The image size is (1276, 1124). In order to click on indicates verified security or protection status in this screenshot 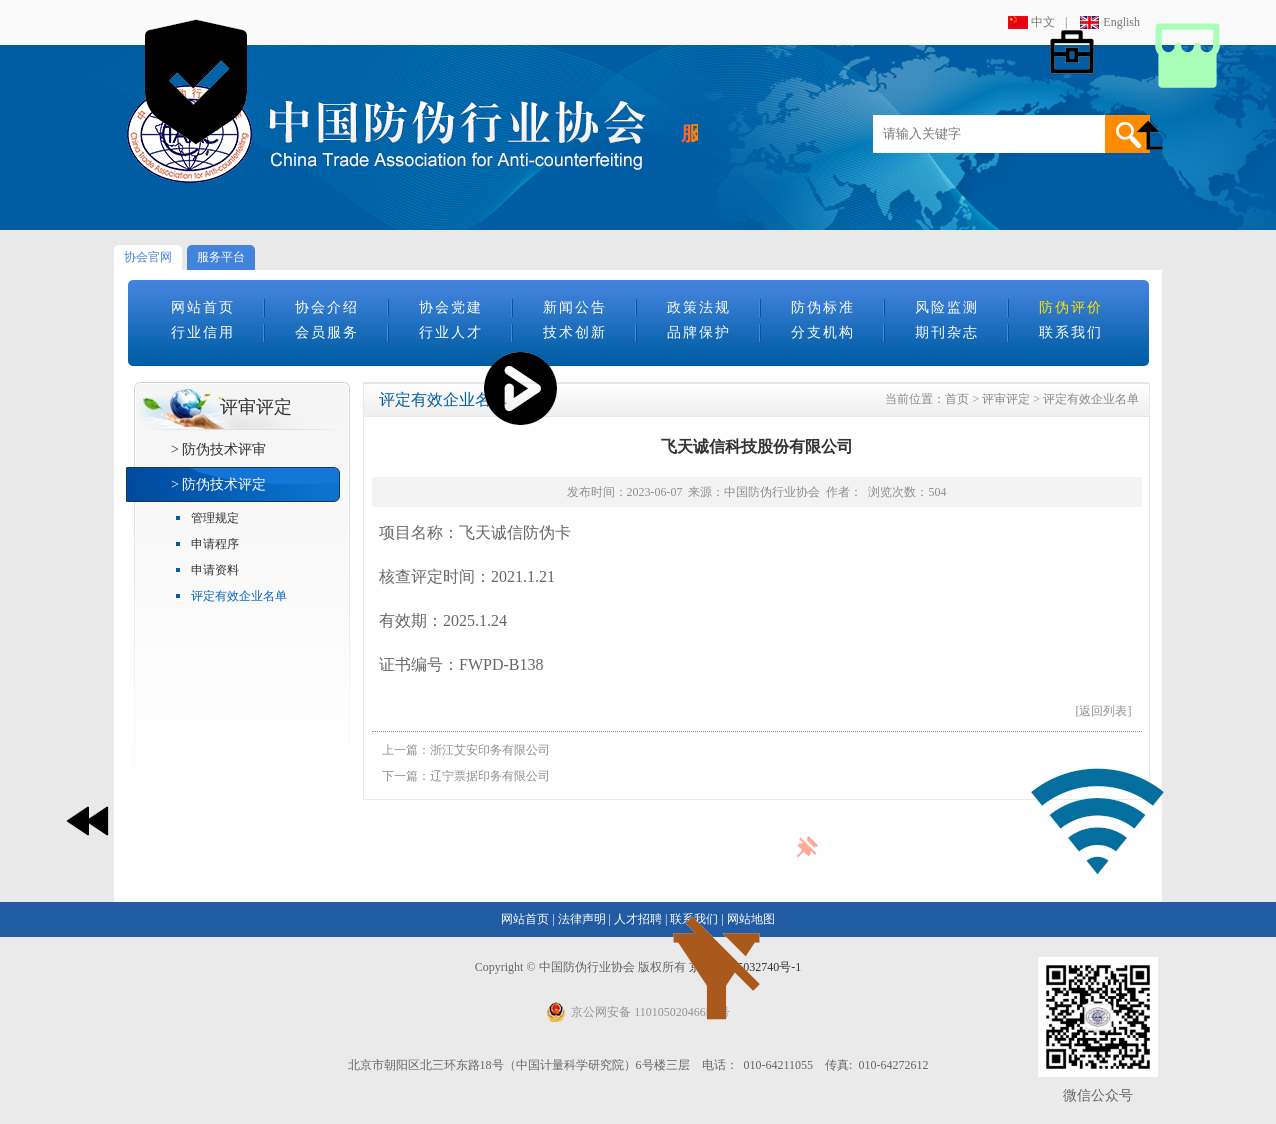, I will do `click(196, 82)`.